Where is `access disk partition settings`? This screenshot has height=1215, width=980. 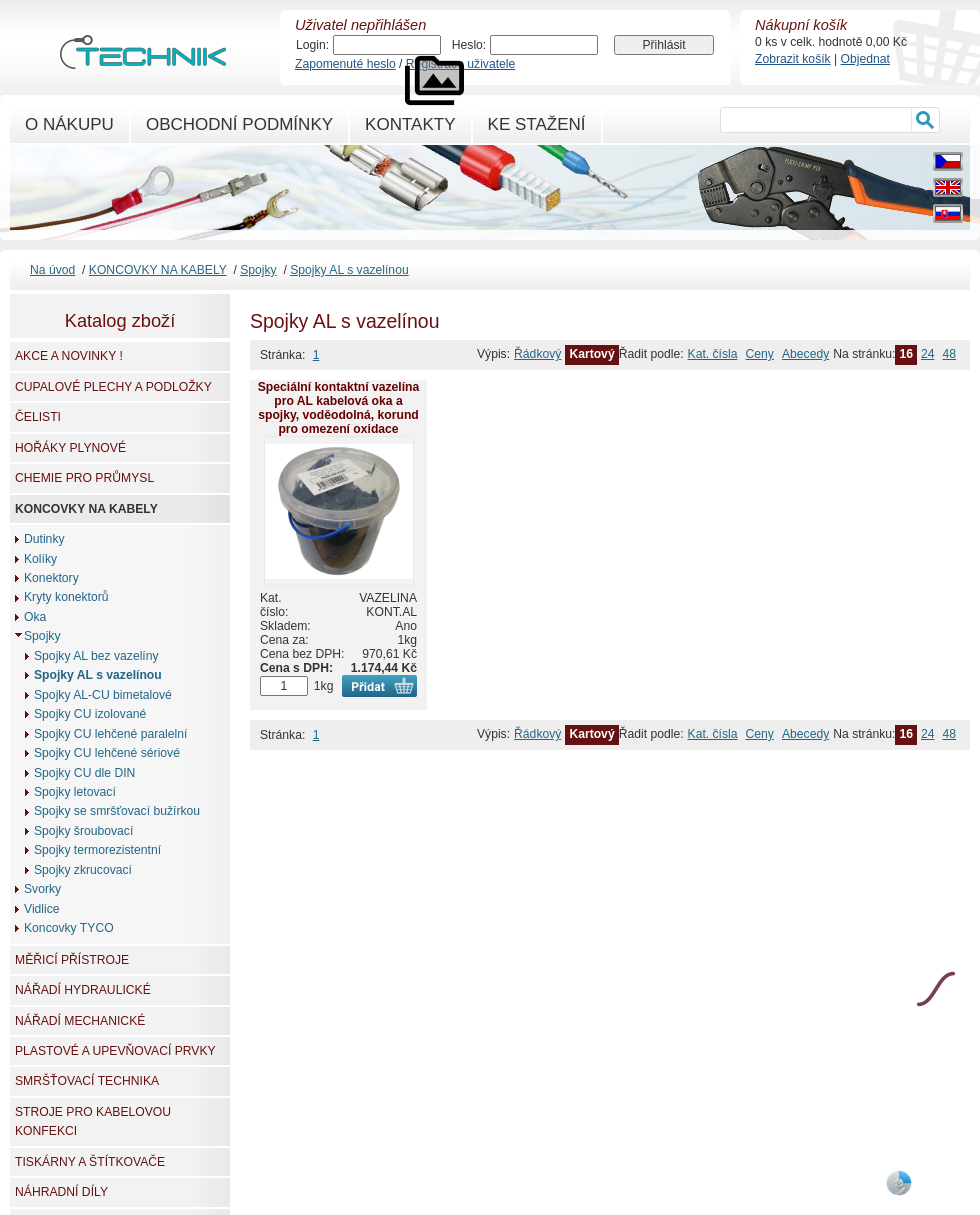
access disk partition settings is located at coordinates (899, 1183).